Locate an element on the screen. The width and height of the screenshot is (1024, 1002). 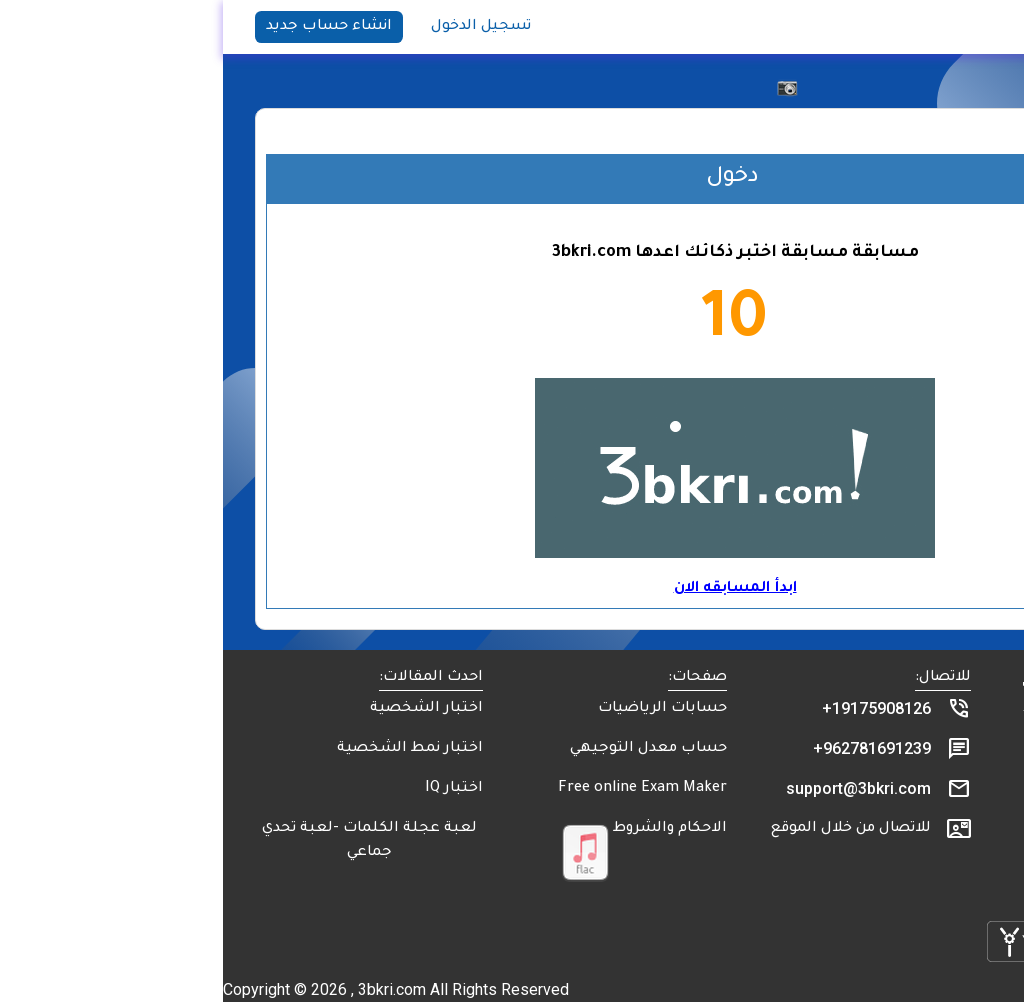
open camera to take a photo is located at coordinates (787, 87).